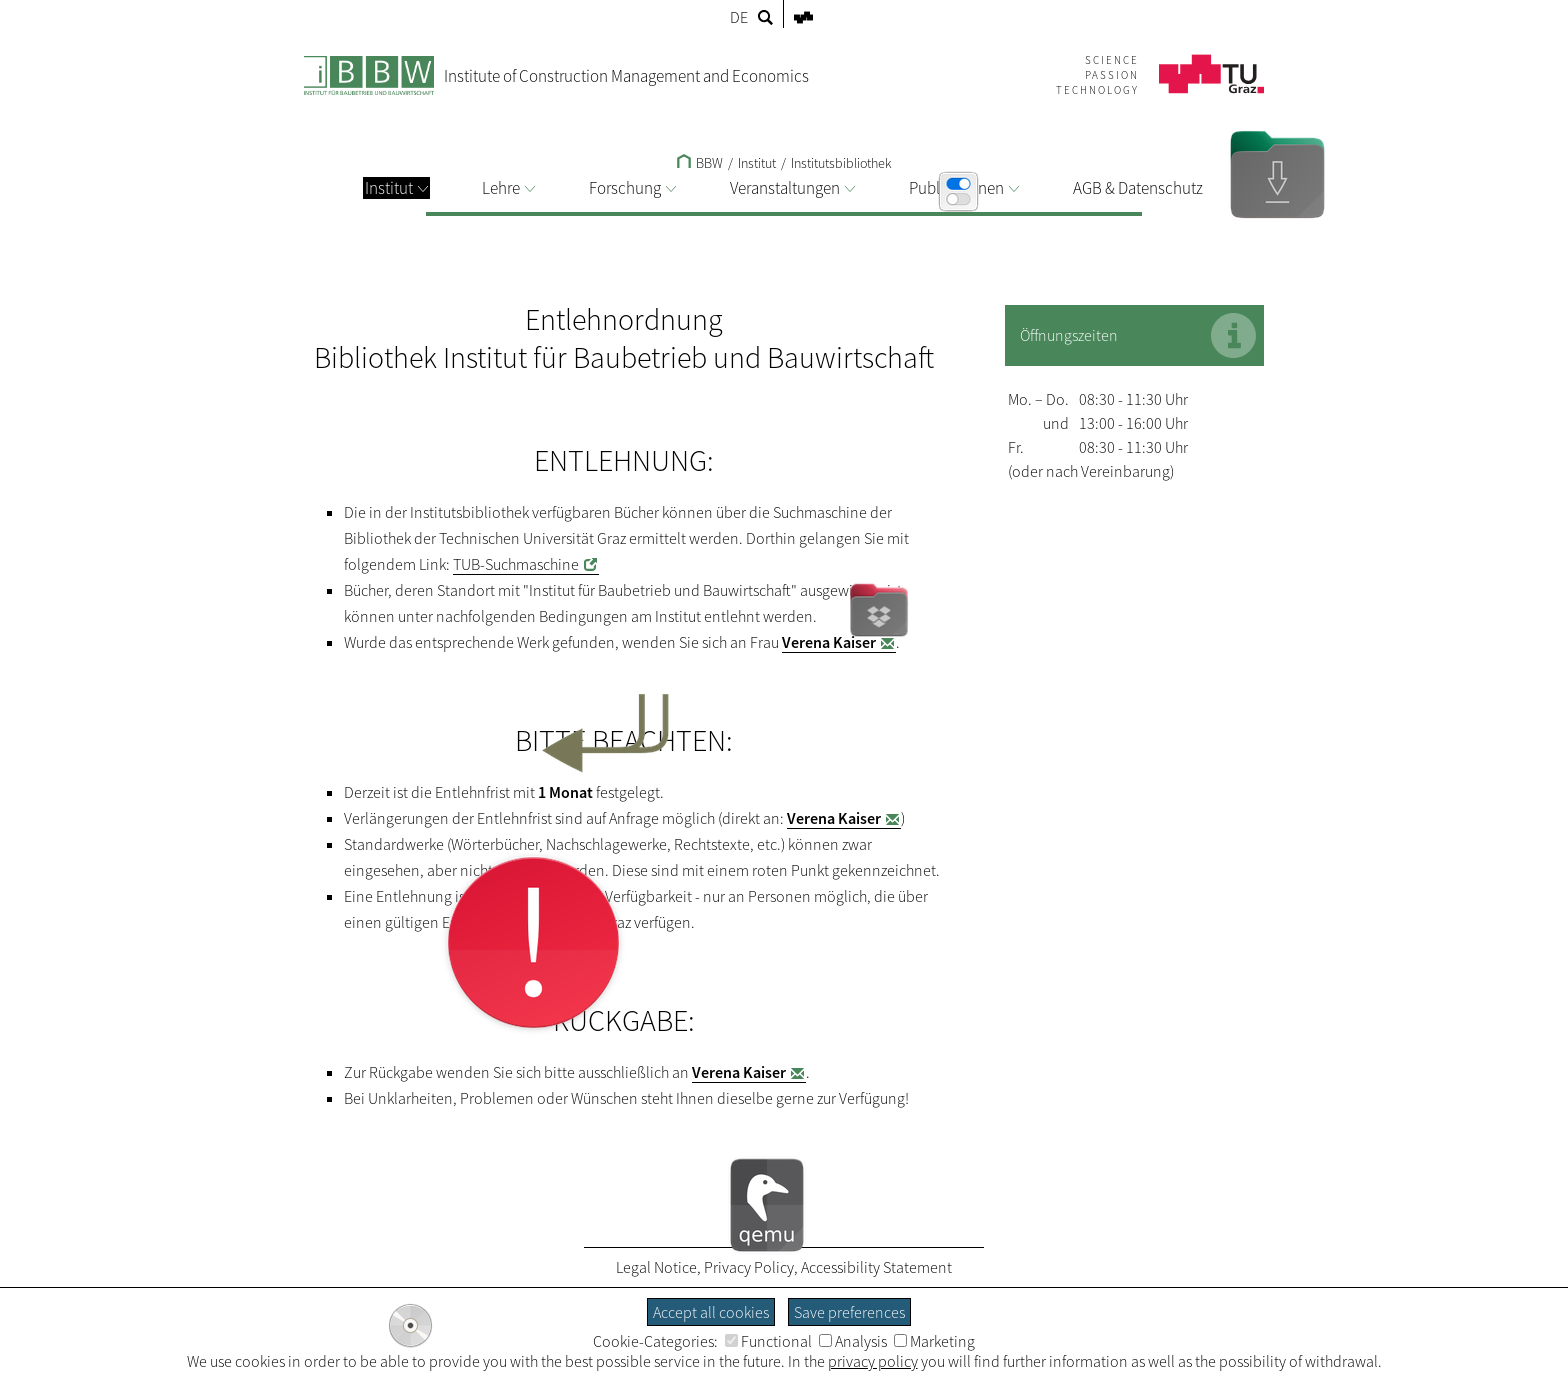 The height and width of the screenshot is (1386, 1568). I want to click on qemu virtual disk image file, so click(767, 1205).